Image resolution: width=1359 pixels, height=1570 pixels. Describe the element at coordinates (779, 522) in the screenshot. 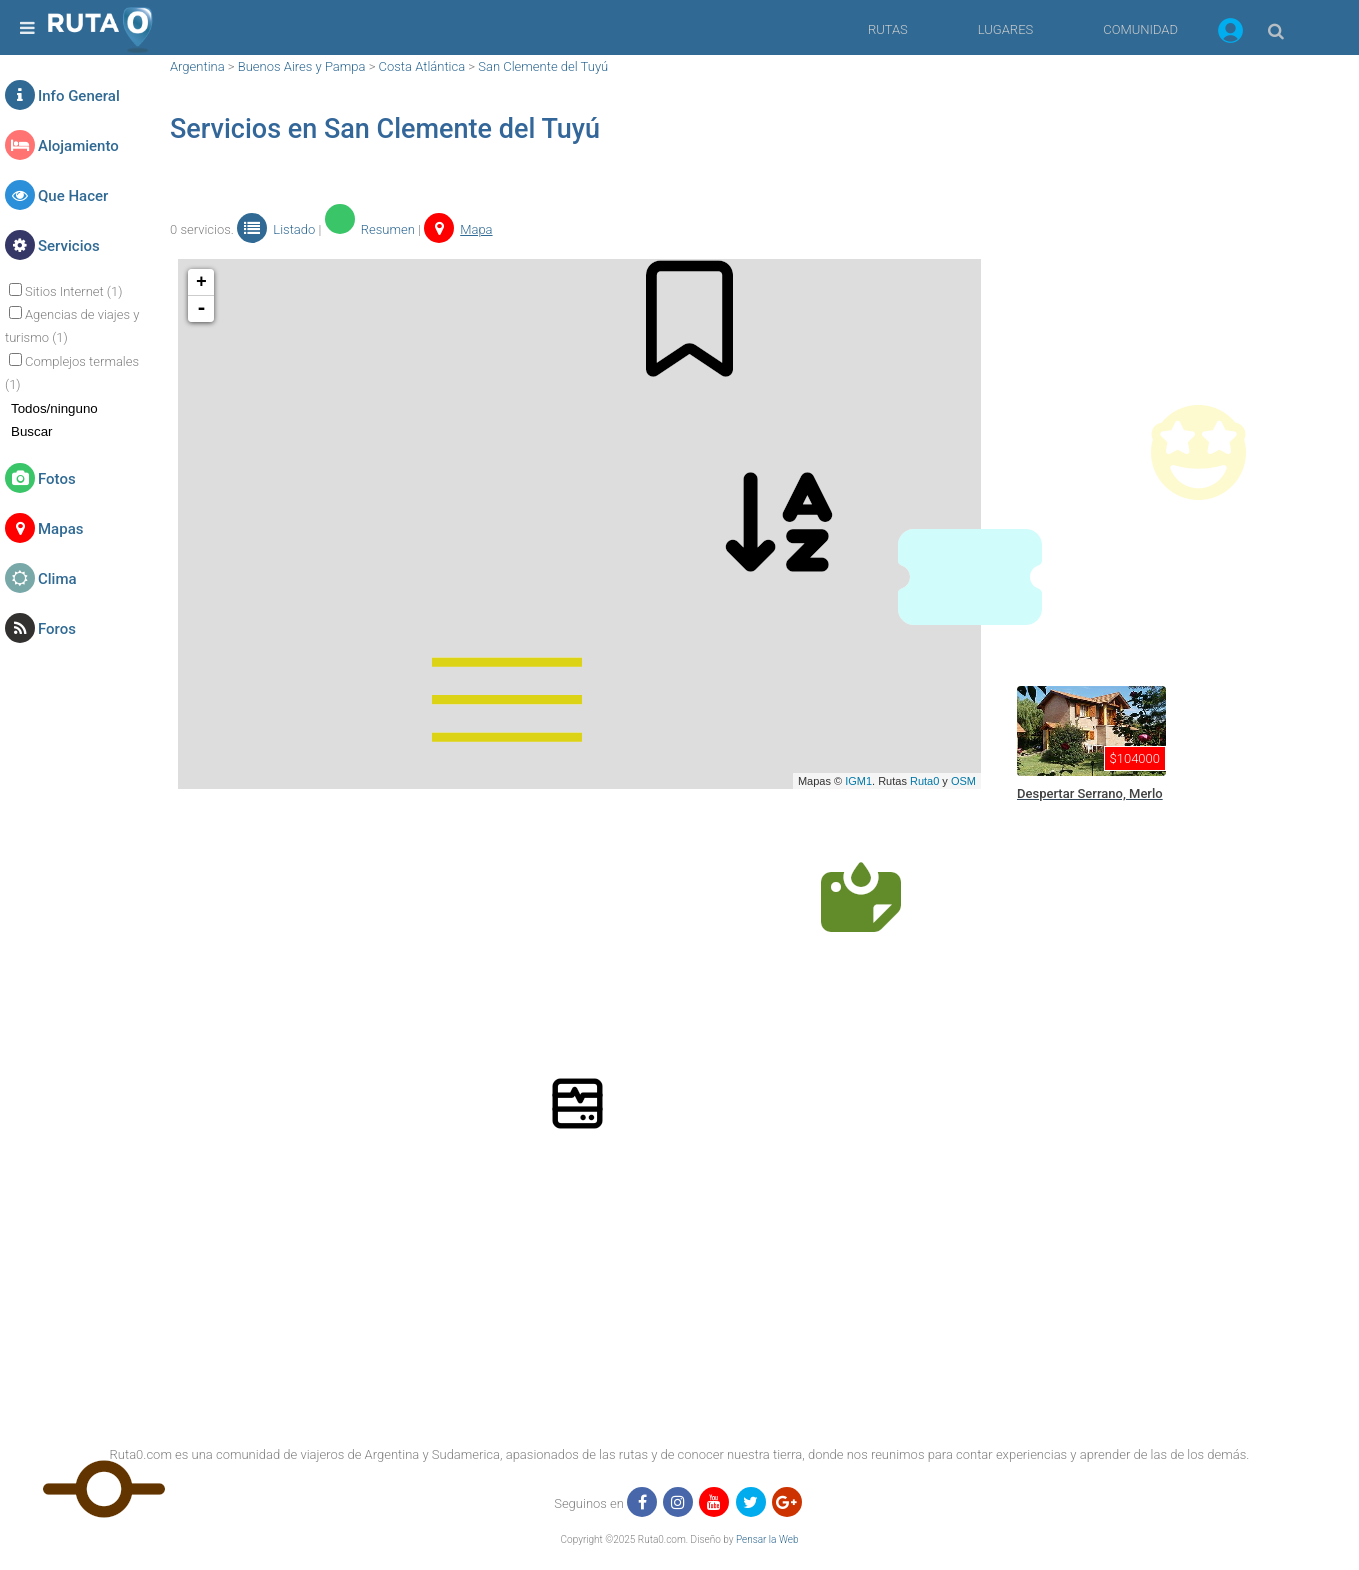

I see `sort list alphabetically A to Z` at that location.